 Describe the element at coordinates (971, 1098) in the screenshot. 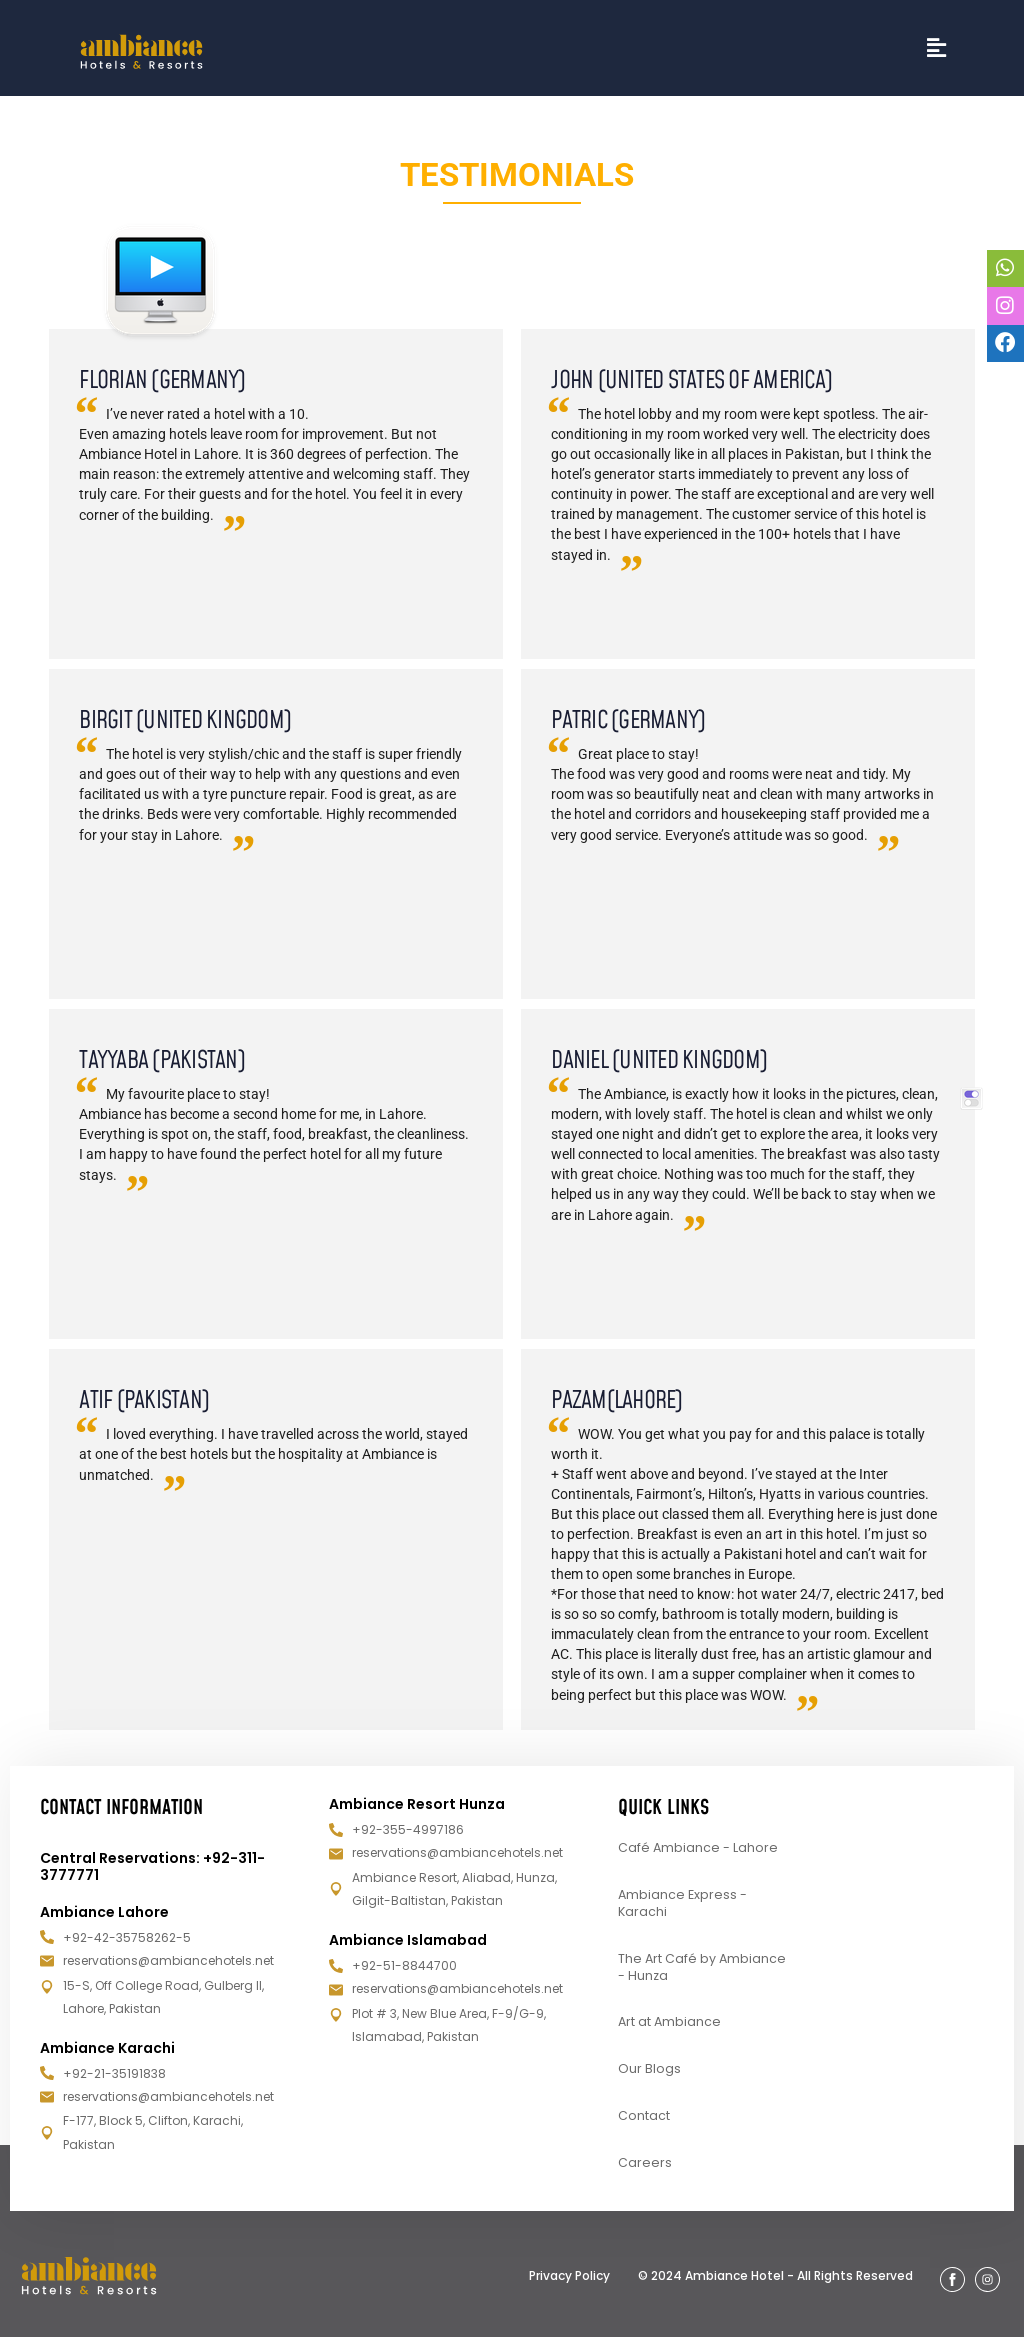

I see `open gnome tweaks application` at that location.